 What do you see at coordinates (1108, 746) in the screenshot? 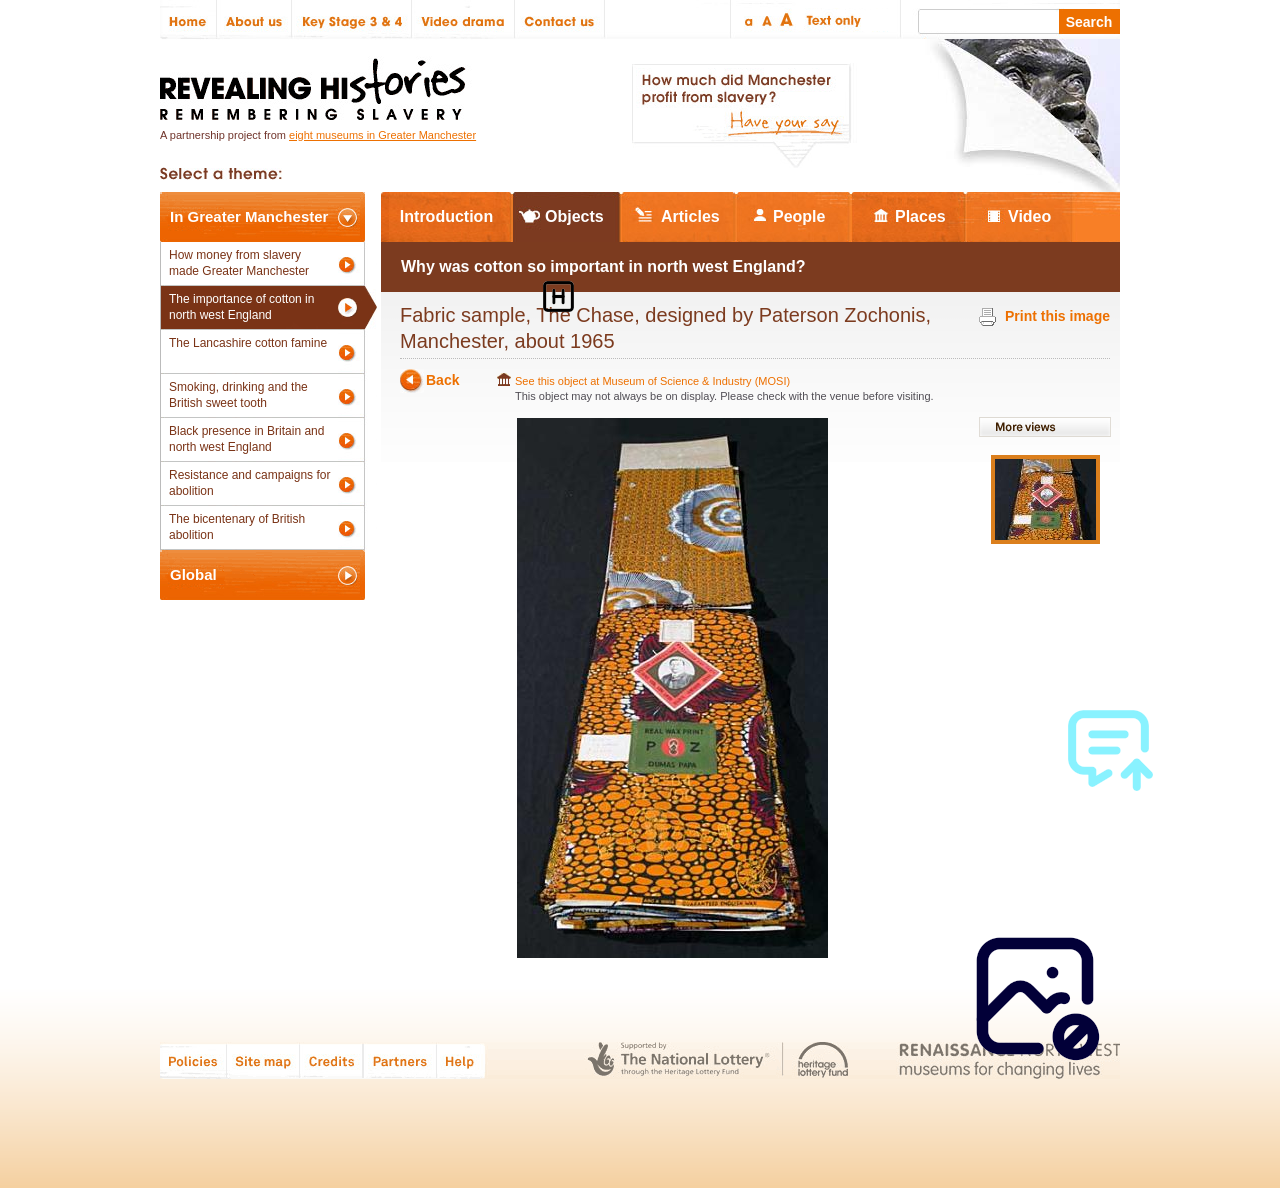
I see `send or submit a message` at bounding box center [1108, 746].